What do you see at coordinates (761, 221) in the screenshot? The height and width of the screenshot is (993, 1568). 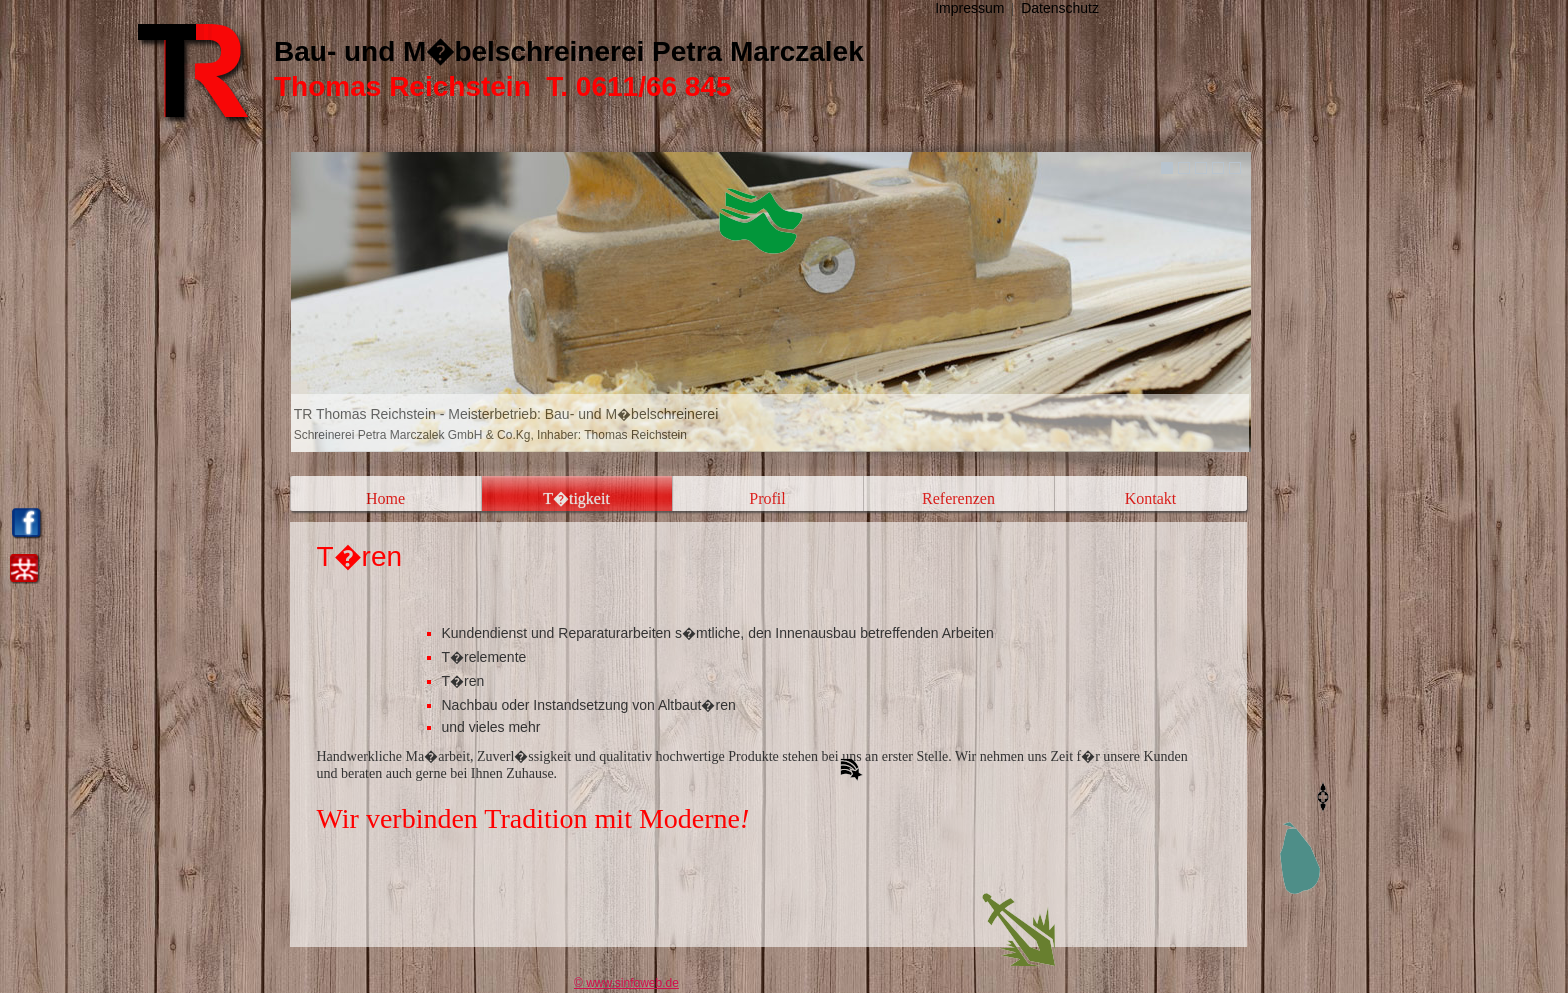 I see `wooden clogs footwear item in a game inventory` at bounding box center [761, 221].